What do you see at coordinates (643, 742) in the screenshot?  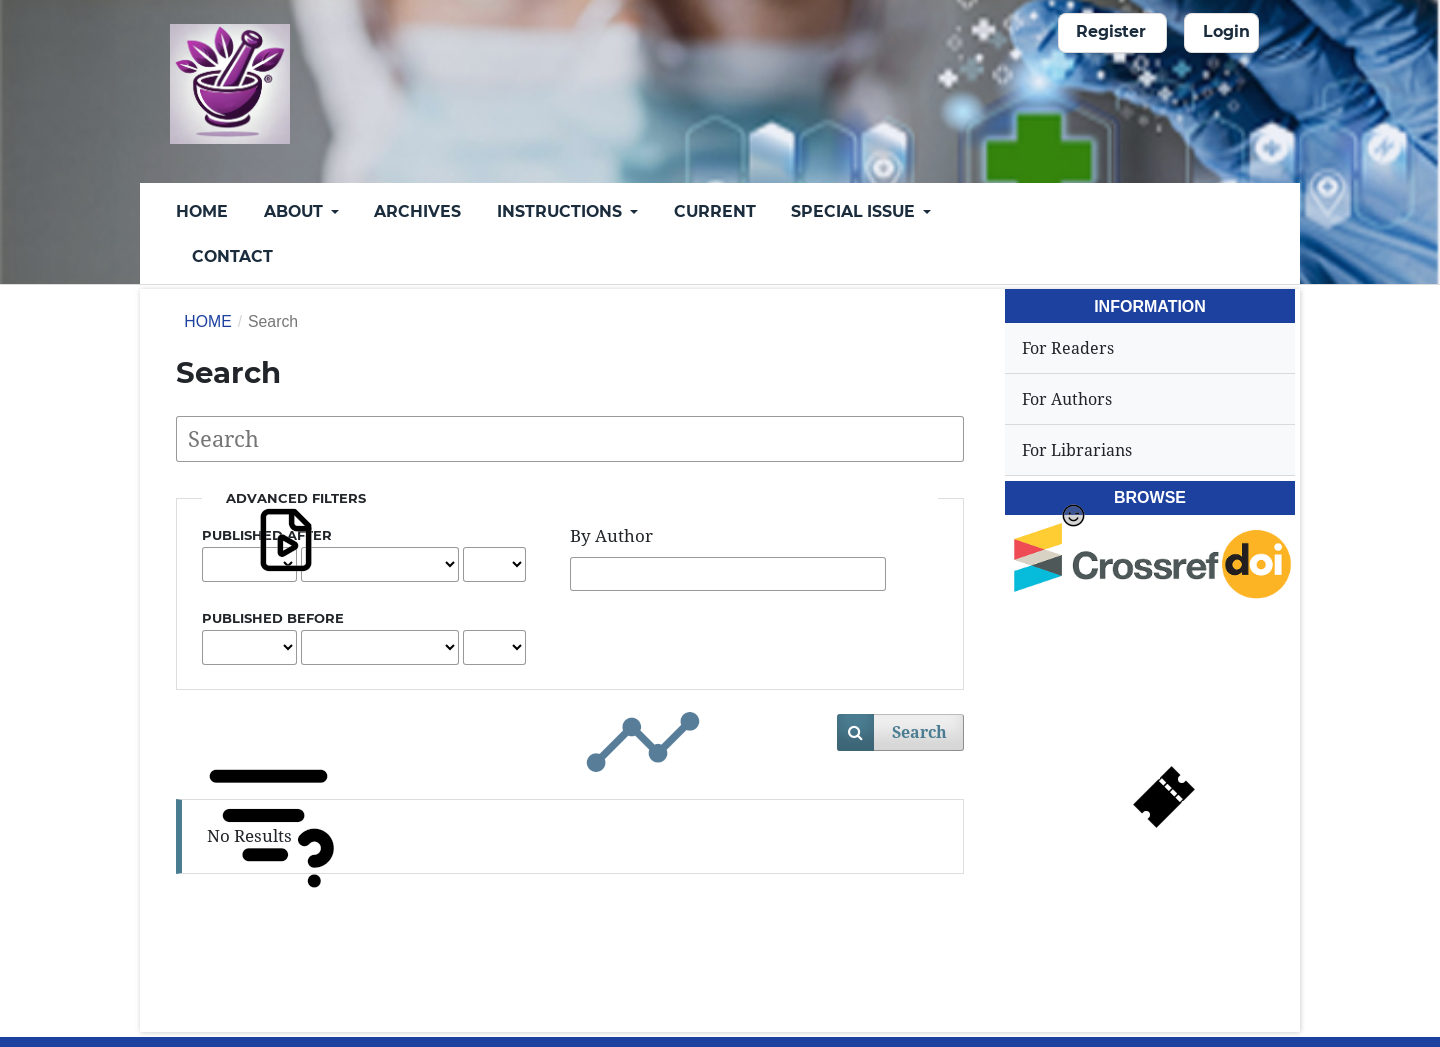 I see `view analytics and statistics` at bounding box center [643, 742].